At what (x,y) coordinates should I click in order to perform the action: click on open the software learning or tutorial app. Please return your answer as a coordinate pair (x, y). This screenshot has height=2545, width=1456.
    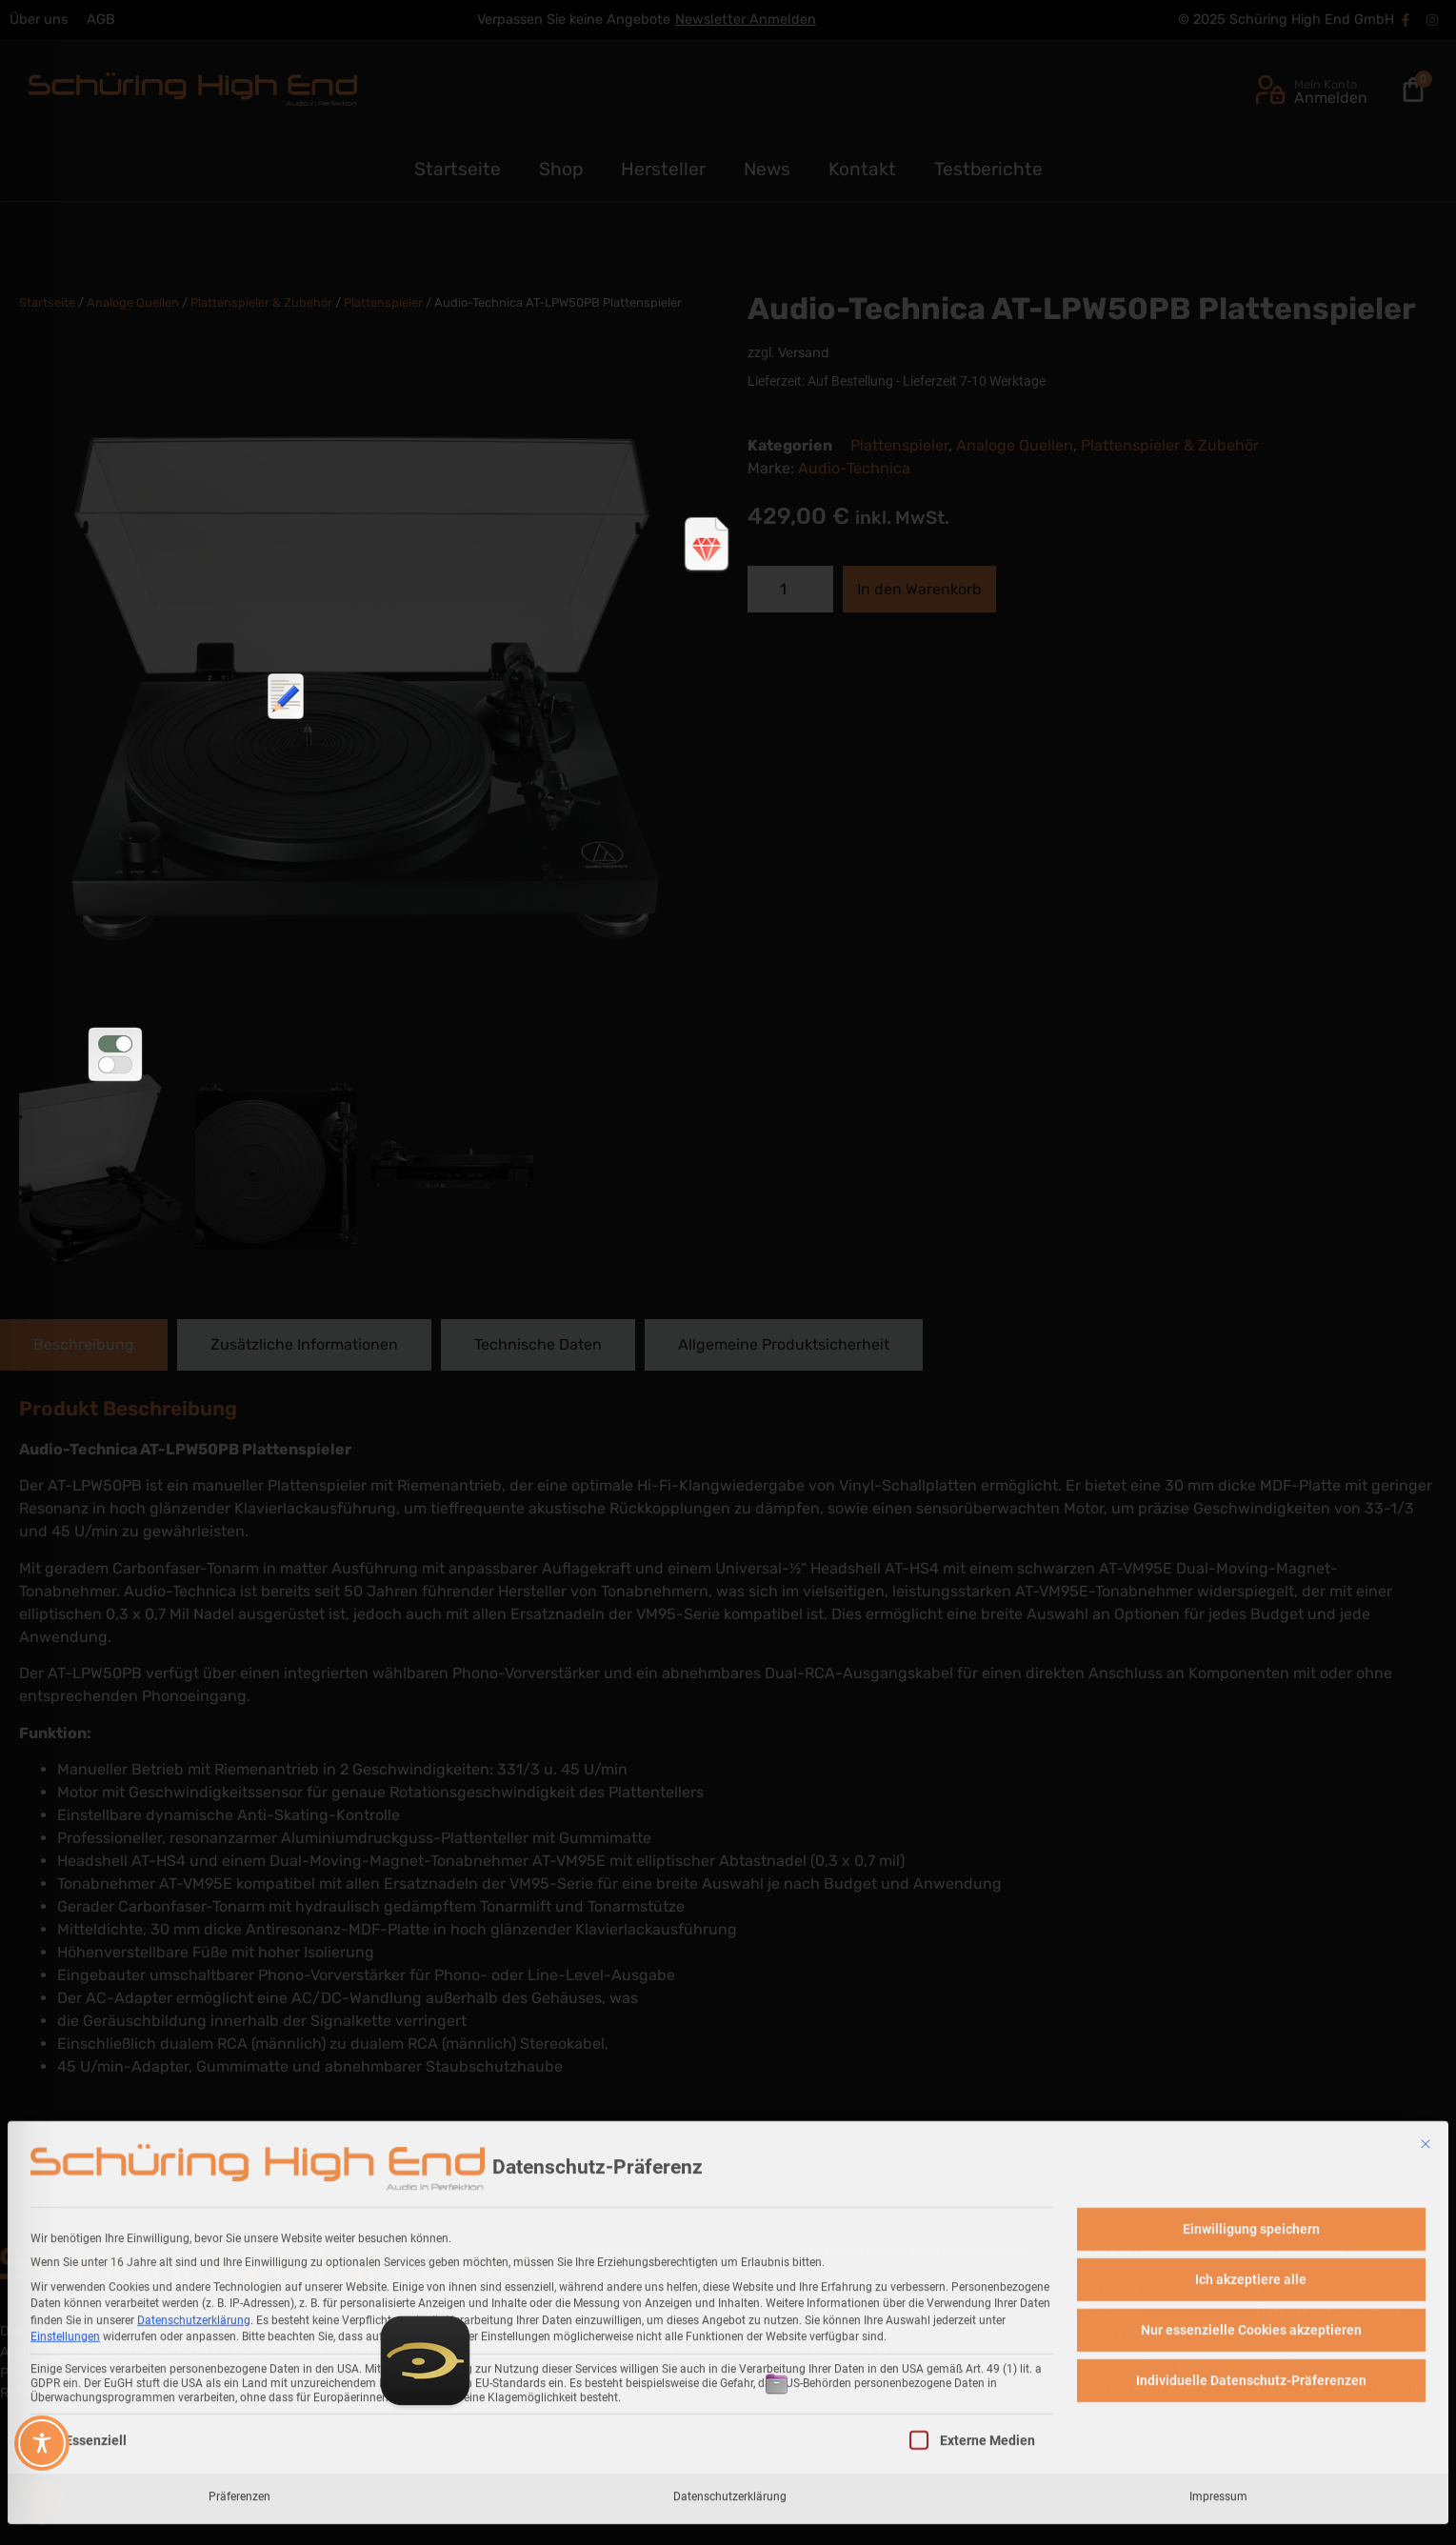
    Looking at the image, I should click on (286, 696).